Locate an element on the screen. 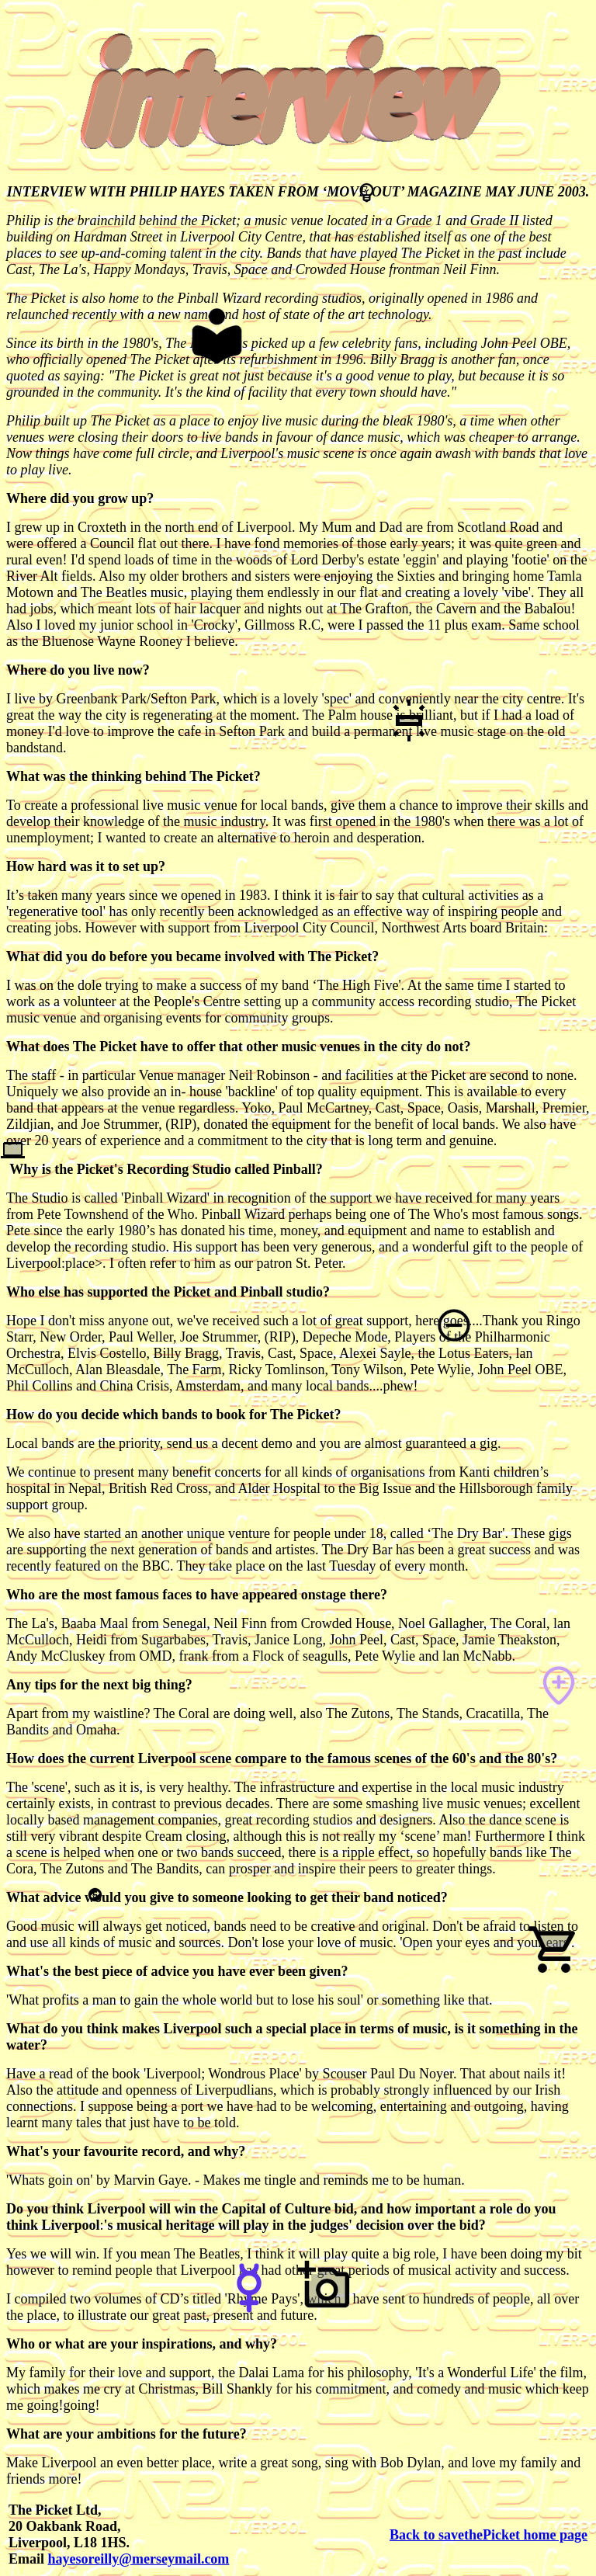 The width and height of the screenshot is (596, 2576). adjust panel light or display brightness is located at coordinates (409, 720).